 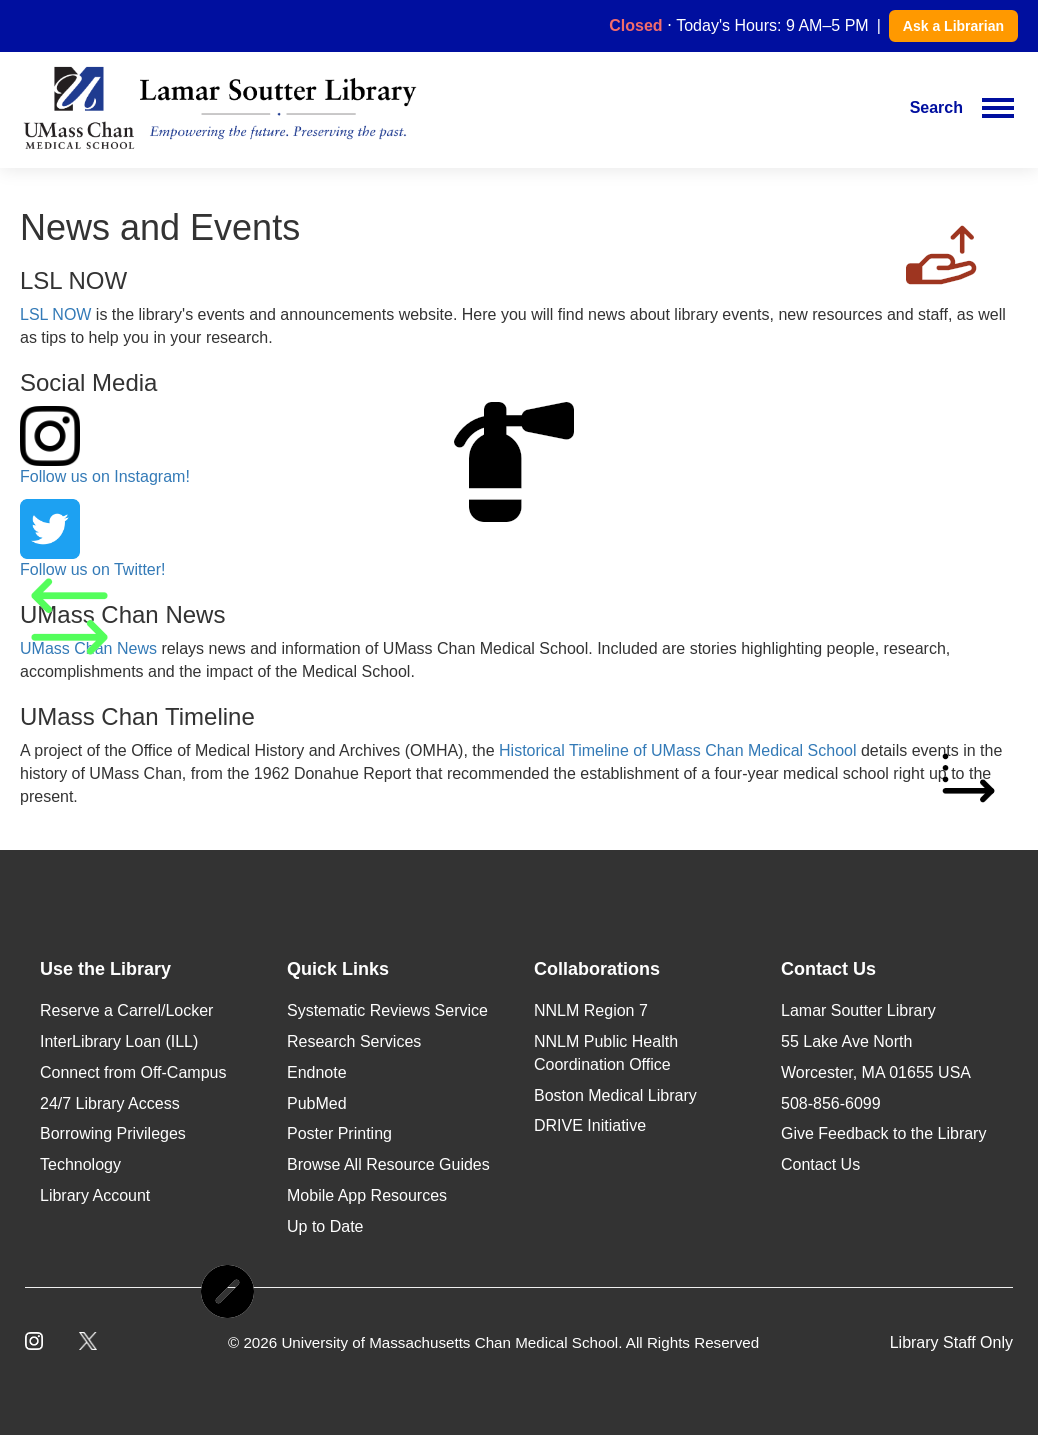 What do you see at coordinates (69, 616) in the screenshot?
I see `swap or exchange items` at bounding box center [69, 616].